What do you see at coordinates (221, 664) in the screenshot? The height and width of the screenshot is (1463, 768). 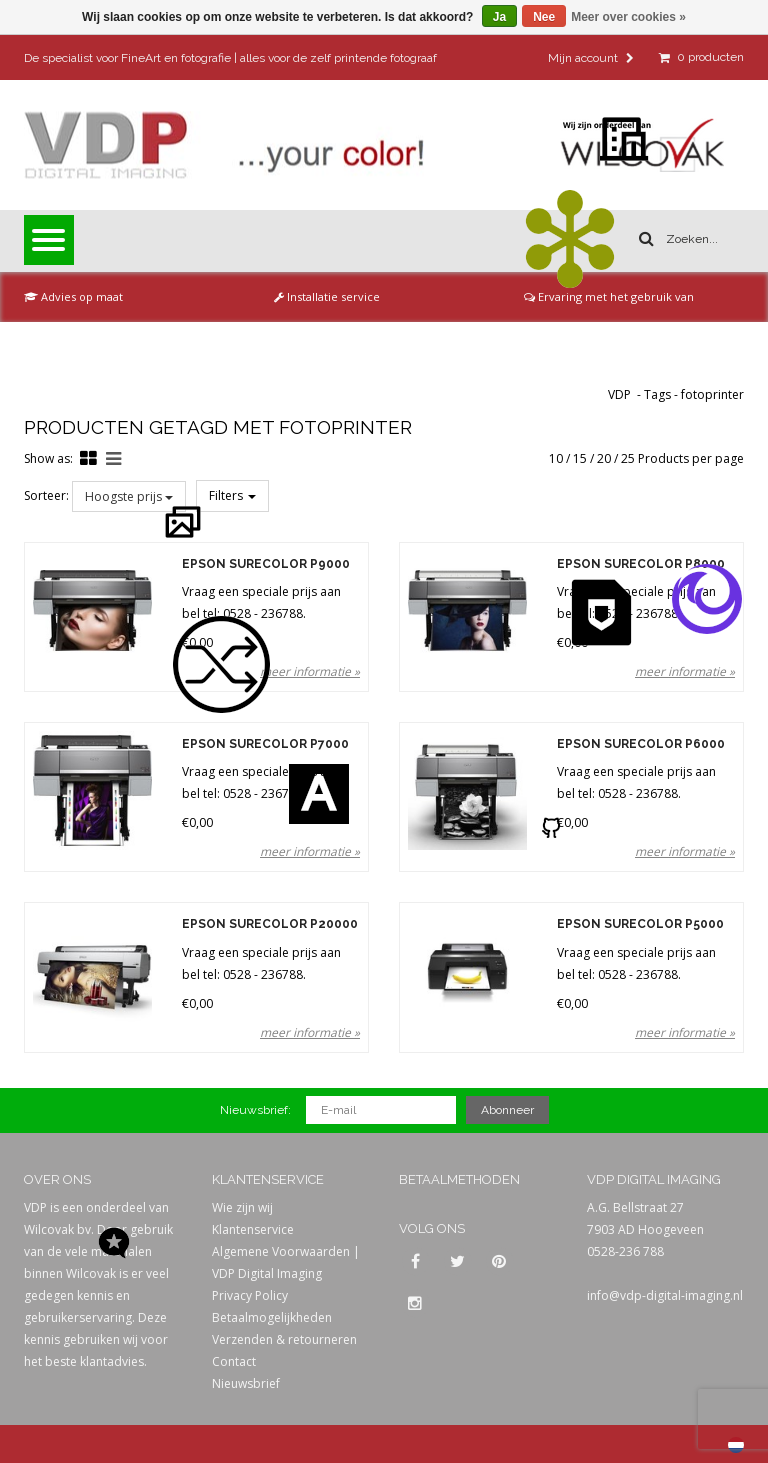 I see `changedetection app logo` at bounding box center [221, 664].